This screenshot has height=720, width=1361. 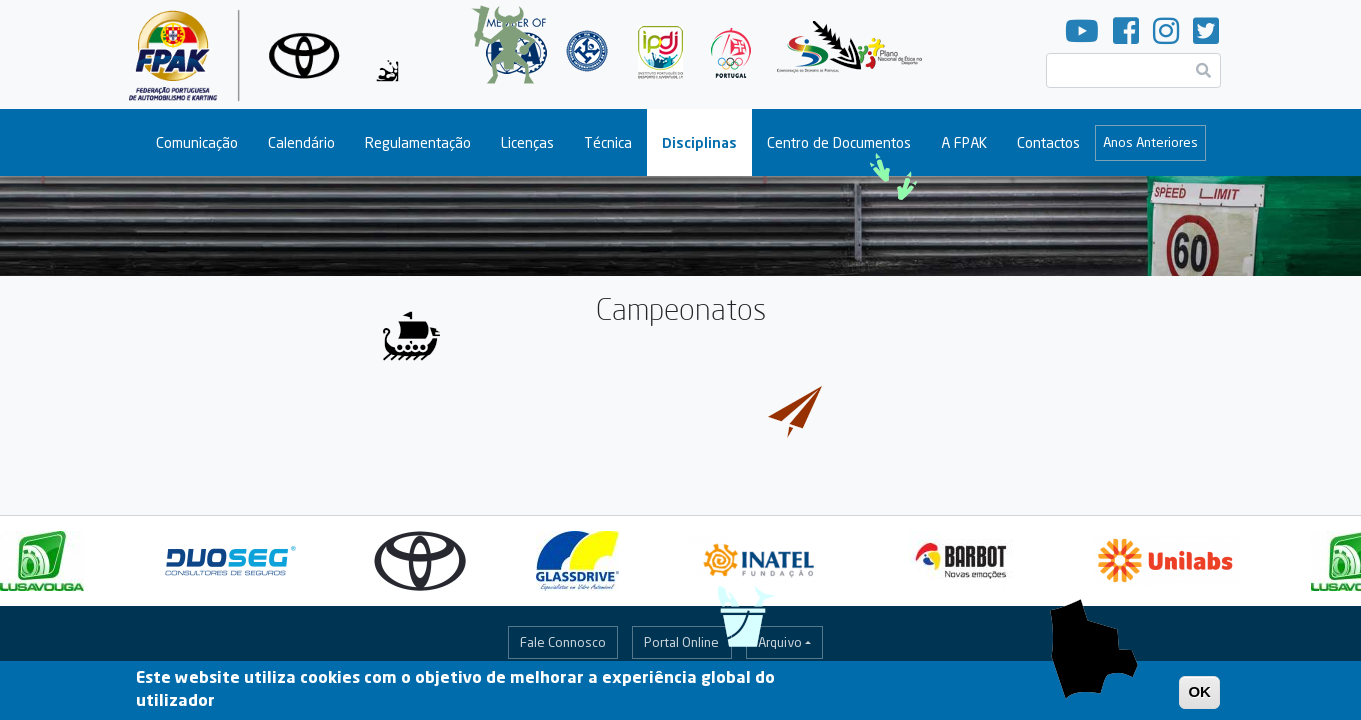 What do you see at coordinates (743, 616) in the screenshot?
I see `view your fishing inventory or catch` at bounding box center [743, 616].